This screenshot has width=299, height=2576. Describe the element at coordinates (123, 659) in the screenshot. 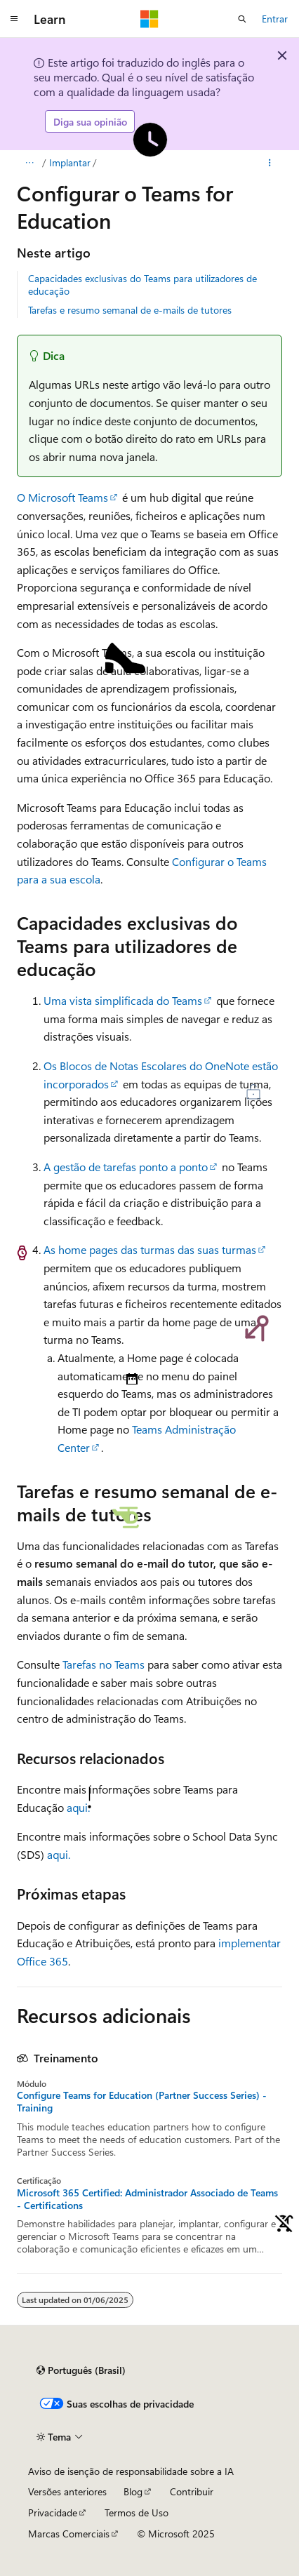

I see `browse women's footwear category` at that location.